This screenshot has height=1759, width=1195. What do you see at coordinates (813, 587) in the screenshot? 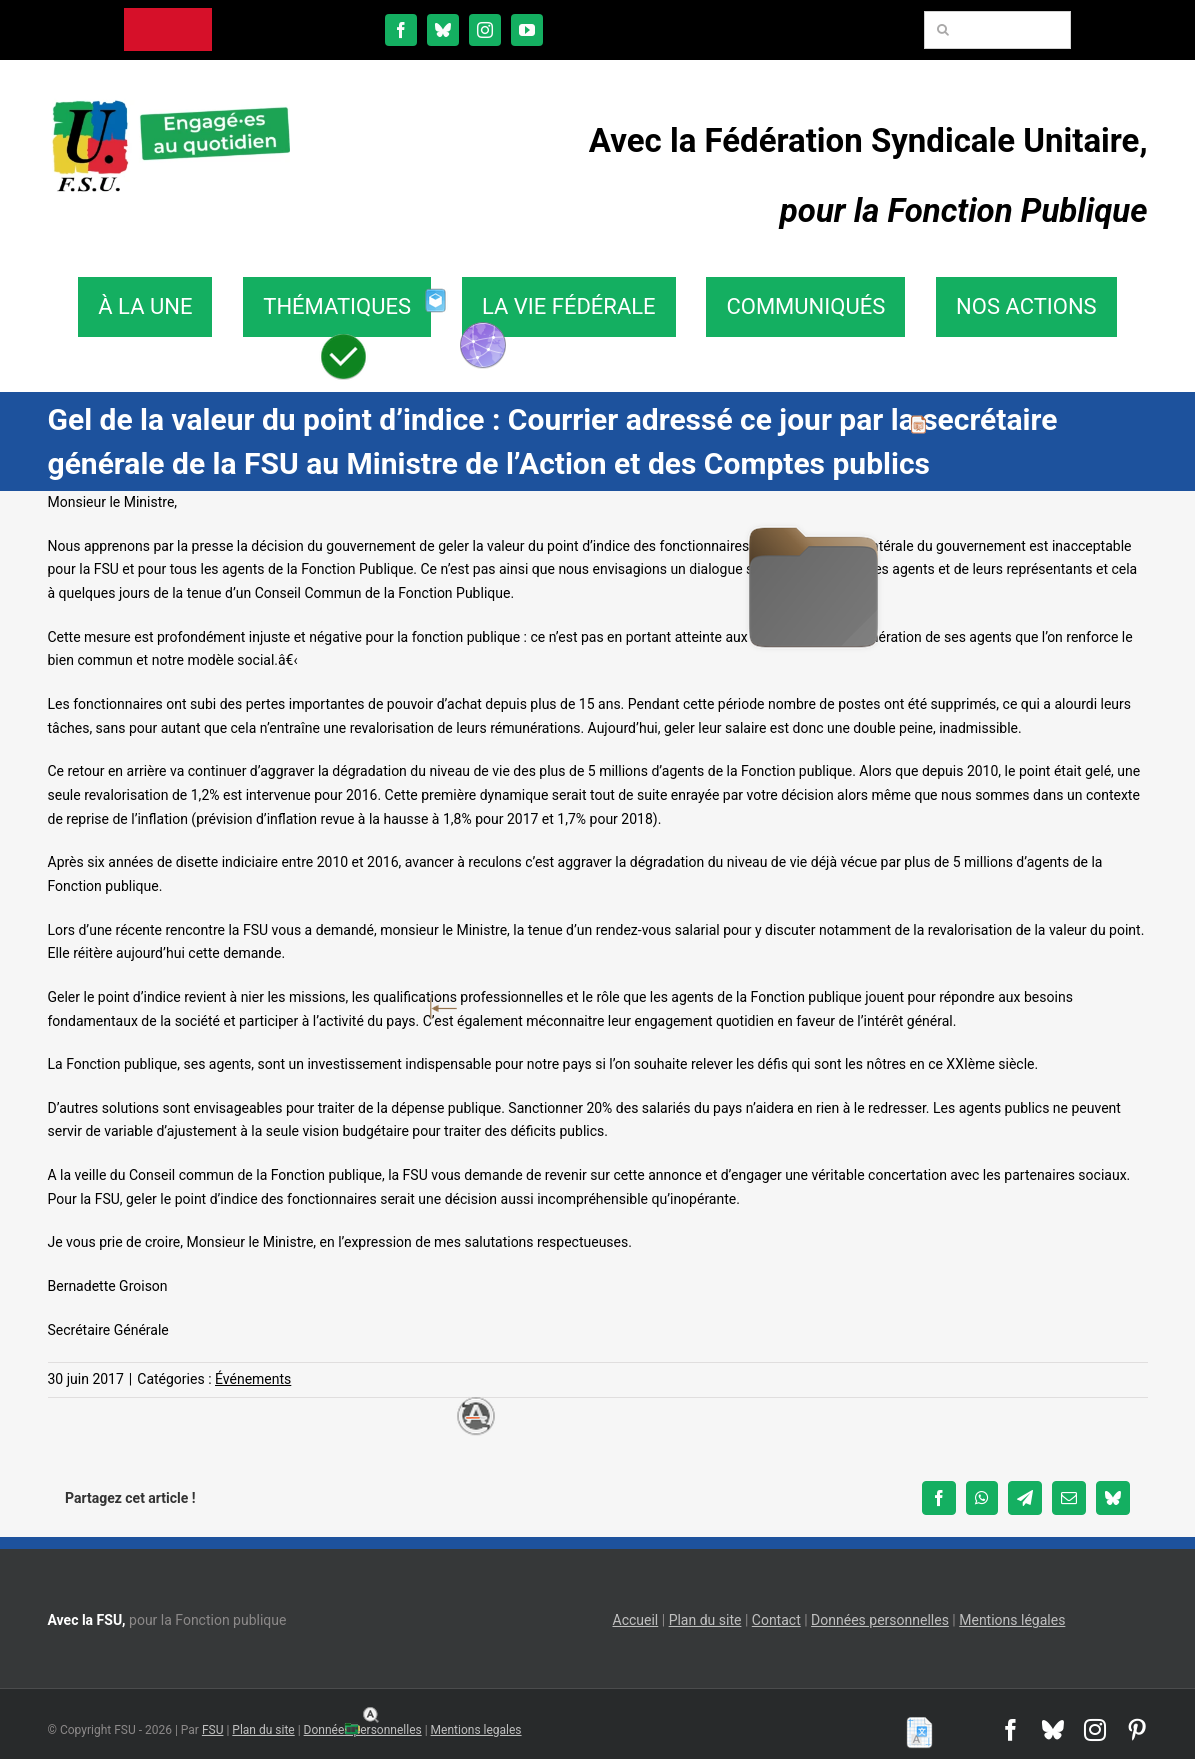
I see `open file folder` at bounding box center [813, 587].